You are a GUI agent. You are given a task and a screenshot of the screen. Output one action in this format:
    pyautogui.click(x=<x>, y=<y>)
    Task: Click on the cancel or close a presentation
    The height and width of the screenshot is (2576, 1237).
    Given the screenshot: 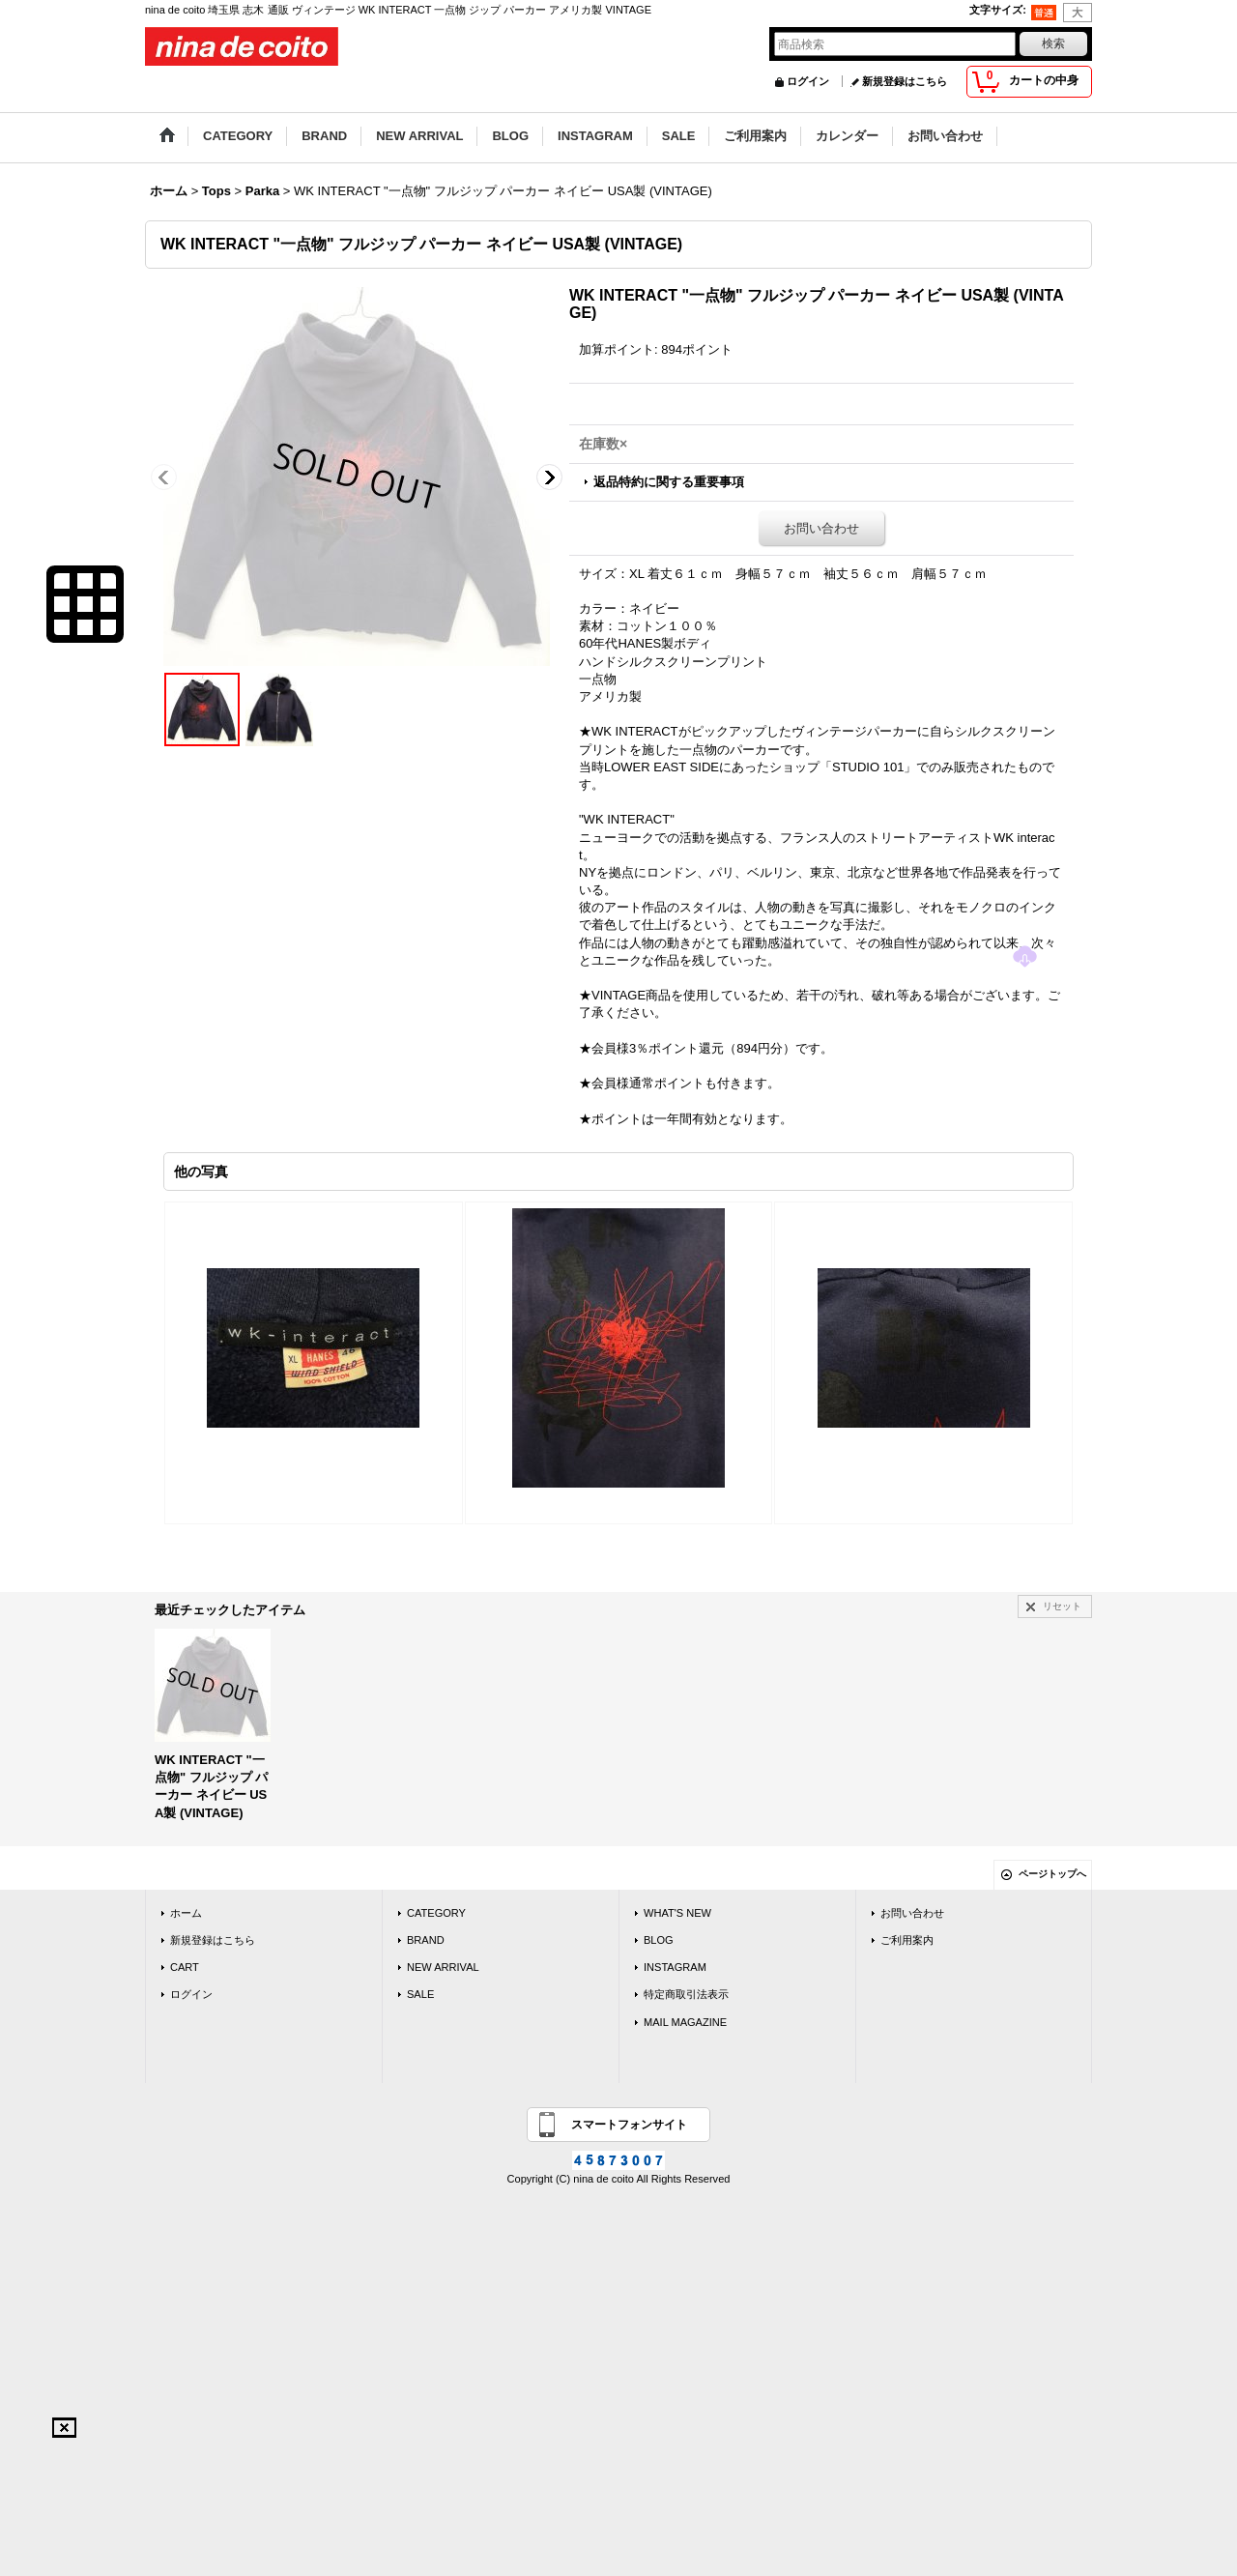 What is the action you would take?
    pyautogui.click(x=64, y=2427)
    